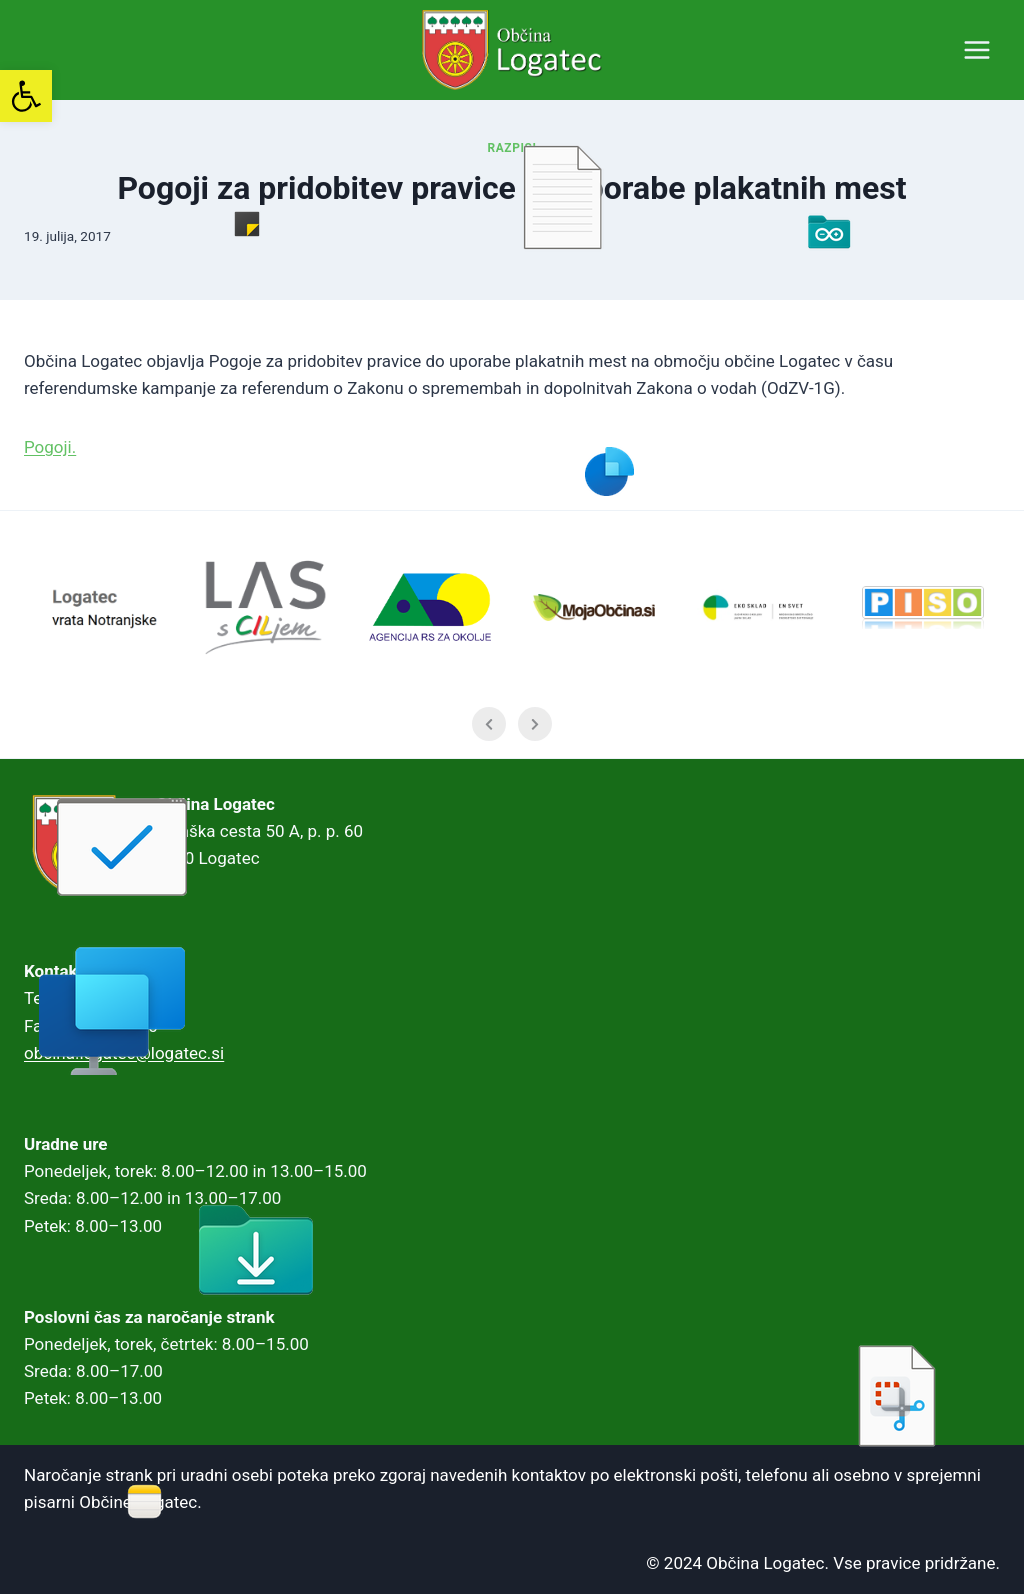  What do you see at coordinates (112, 1002) in the screenshot?
I see `open windows quick assist app` at bounding box center [112, 1002].